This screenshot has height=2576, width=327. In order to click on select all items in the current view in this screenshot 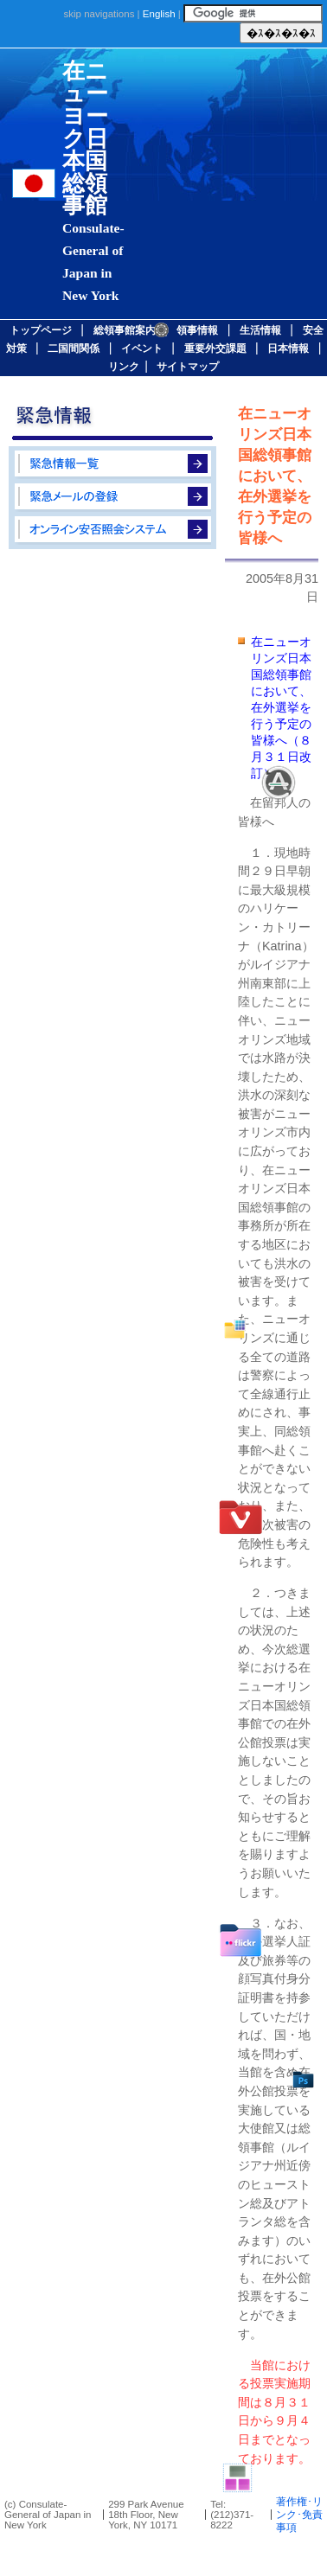, I will do `click(237, 2477)`.